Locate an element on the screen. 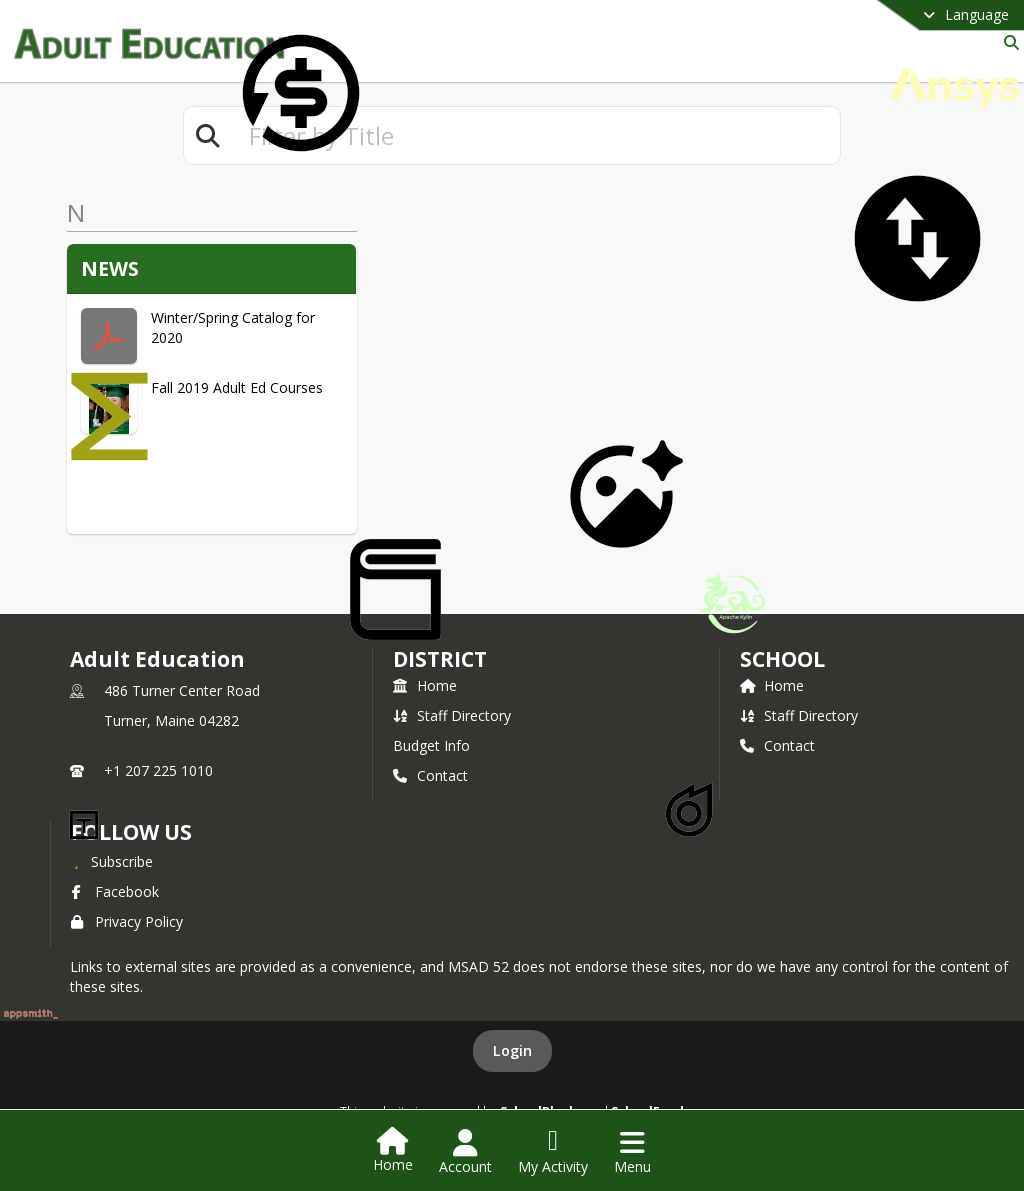 Image resolution: width=1024 pixels, height=1191 pixels. appsmith platform logo is located at coordinates (31, 1014).